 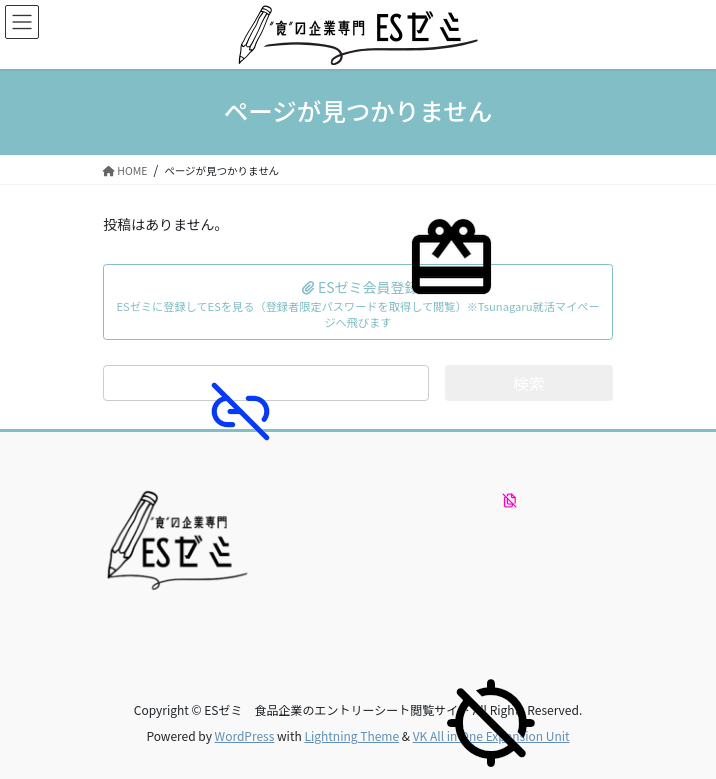 I want to click on GPS or location services are disabled, so click(x=491, y=723).